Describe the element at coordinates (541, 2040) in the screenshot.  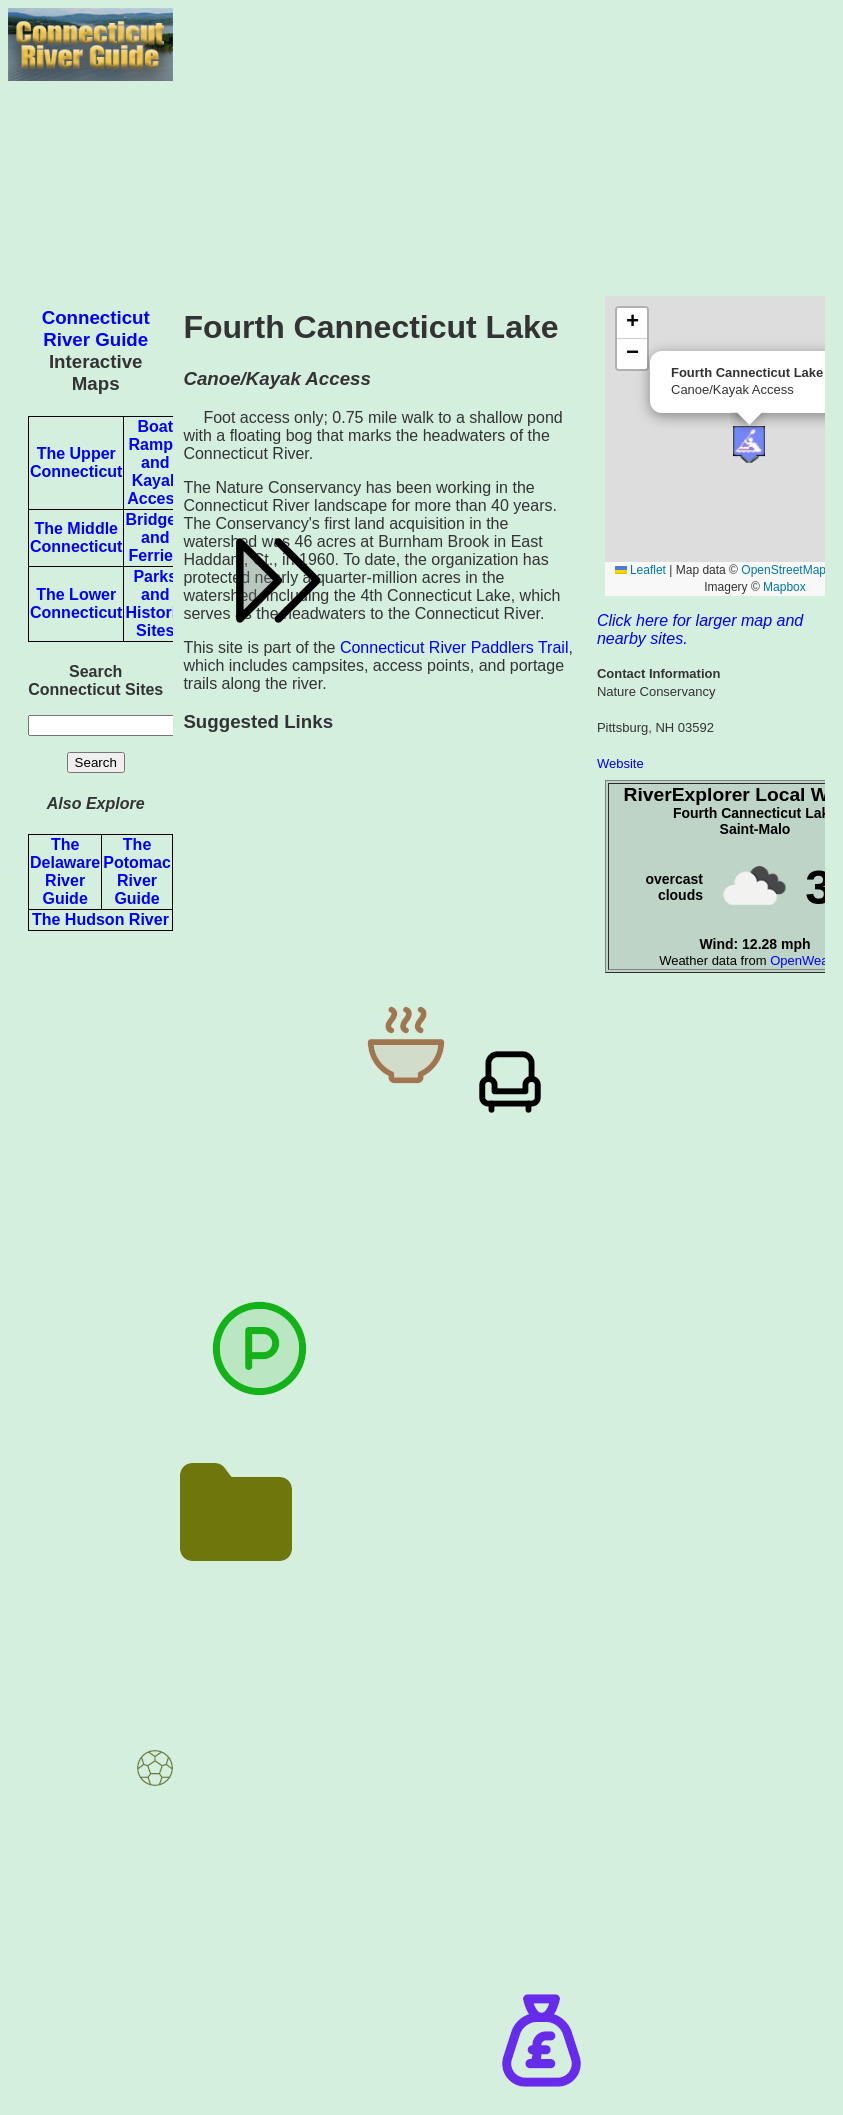
I see `view tax payment in pounds` at that location.